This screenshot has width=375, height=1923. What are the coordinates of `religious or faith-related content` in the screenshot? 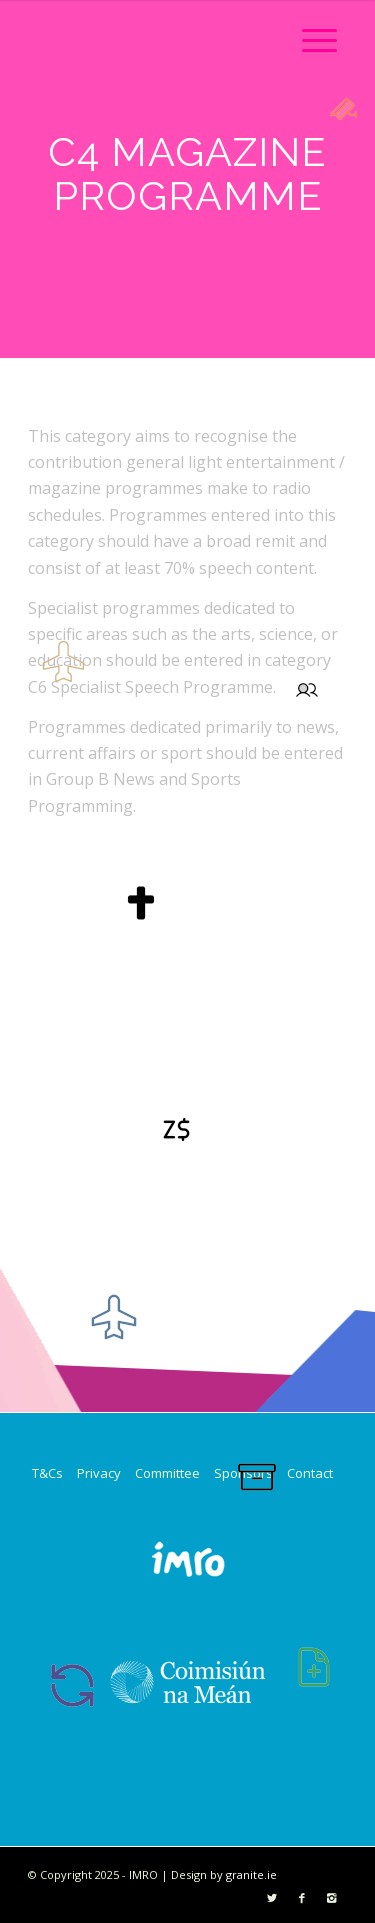 It's located at (141, 903).